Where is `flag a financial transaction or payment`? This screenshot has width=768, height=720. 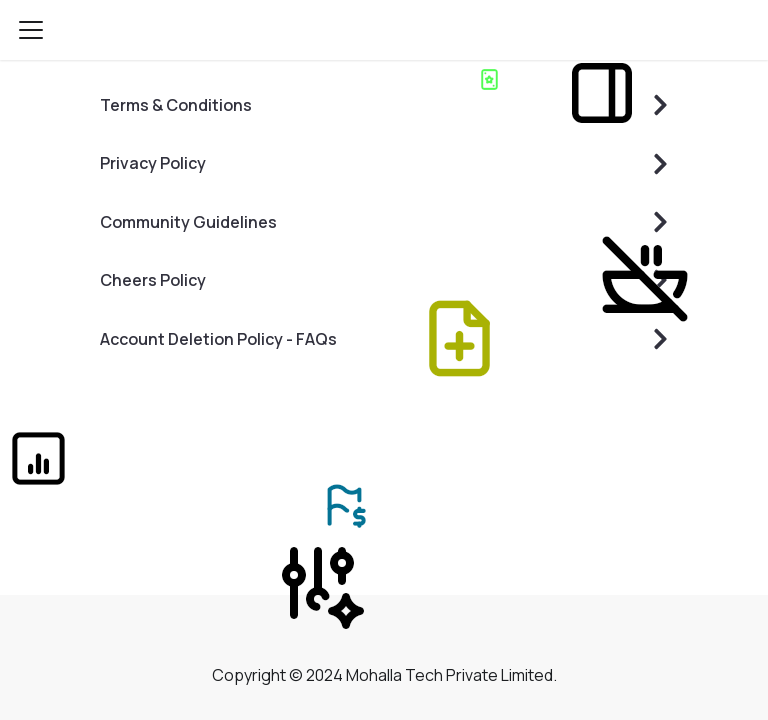 flag a financial transaction or payment is located at coordinates (344, 504).